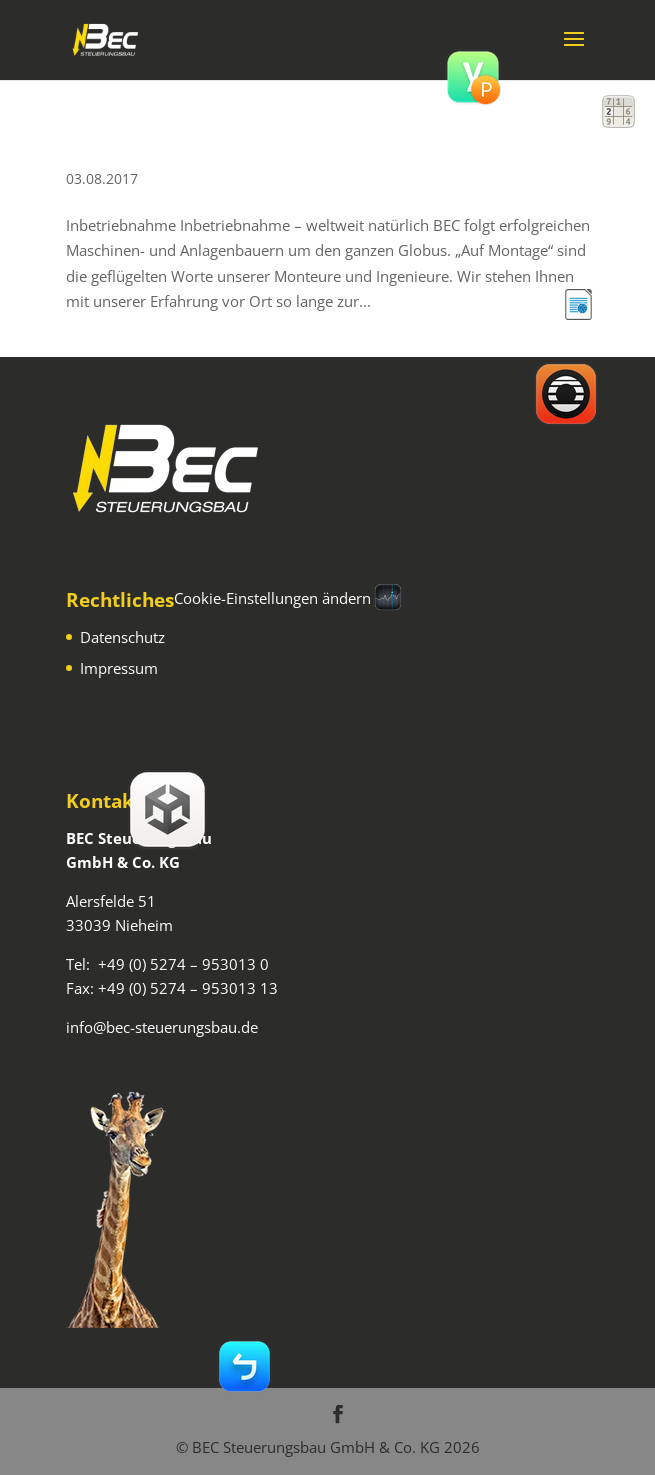  Describe the element at coordinates (618, 111) in the screenshot. I see `open sudoku puzzle game` at that location.